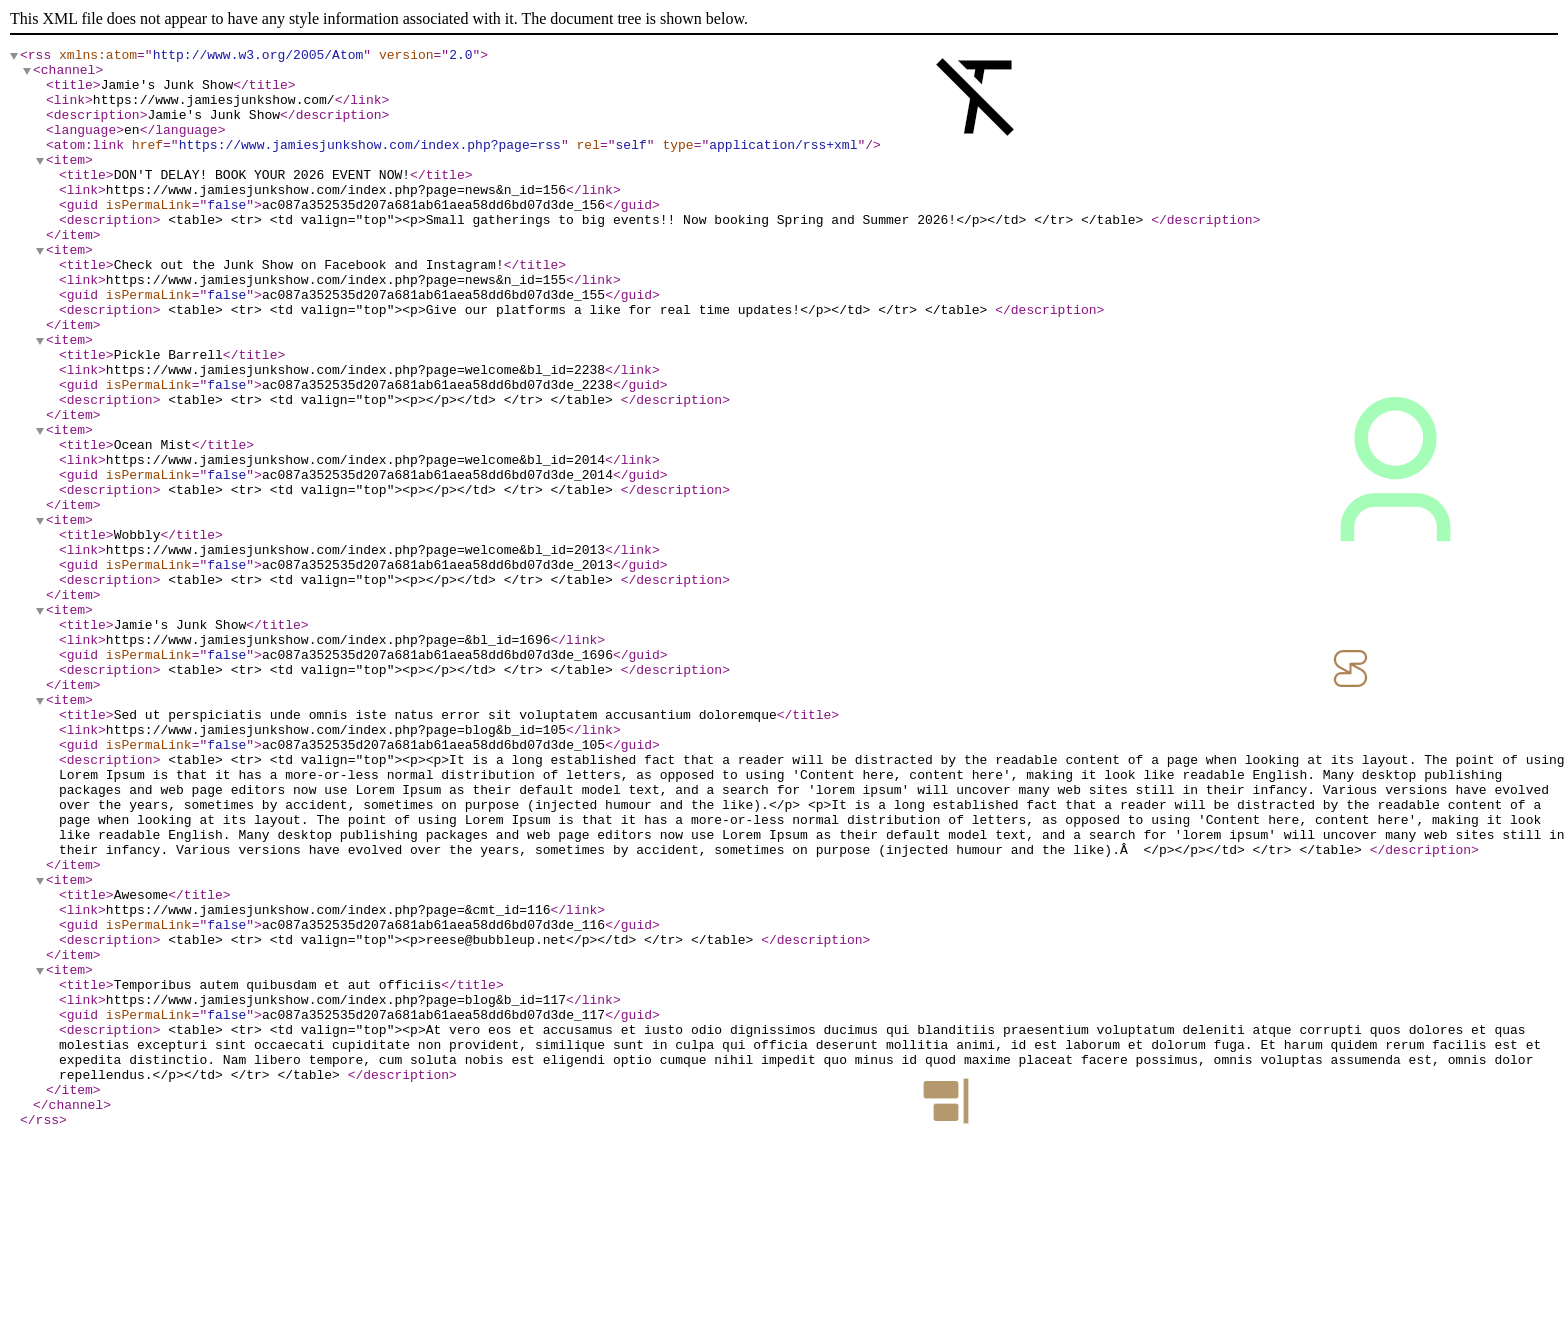  What do you see at coordinates (1395, 472) in the screenshot?
I see `view your profile` at bounding box center [1395, 472].